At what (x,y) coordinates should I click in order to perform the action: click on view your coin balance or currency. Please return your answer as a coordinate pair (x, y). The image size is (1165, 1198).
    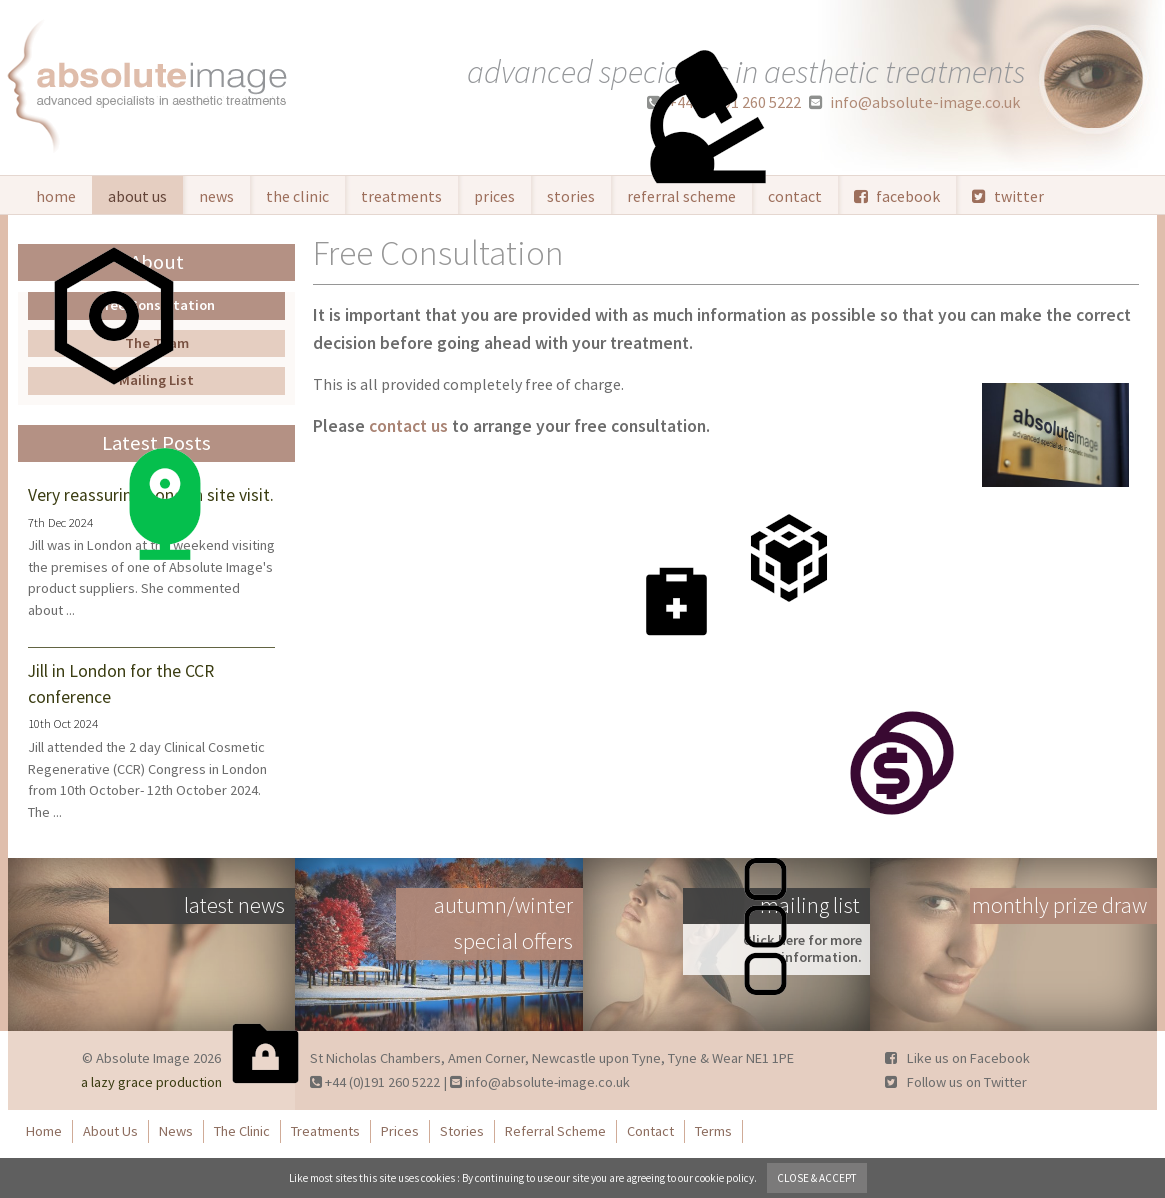
    Looking at the image, I should click on (902, 763).